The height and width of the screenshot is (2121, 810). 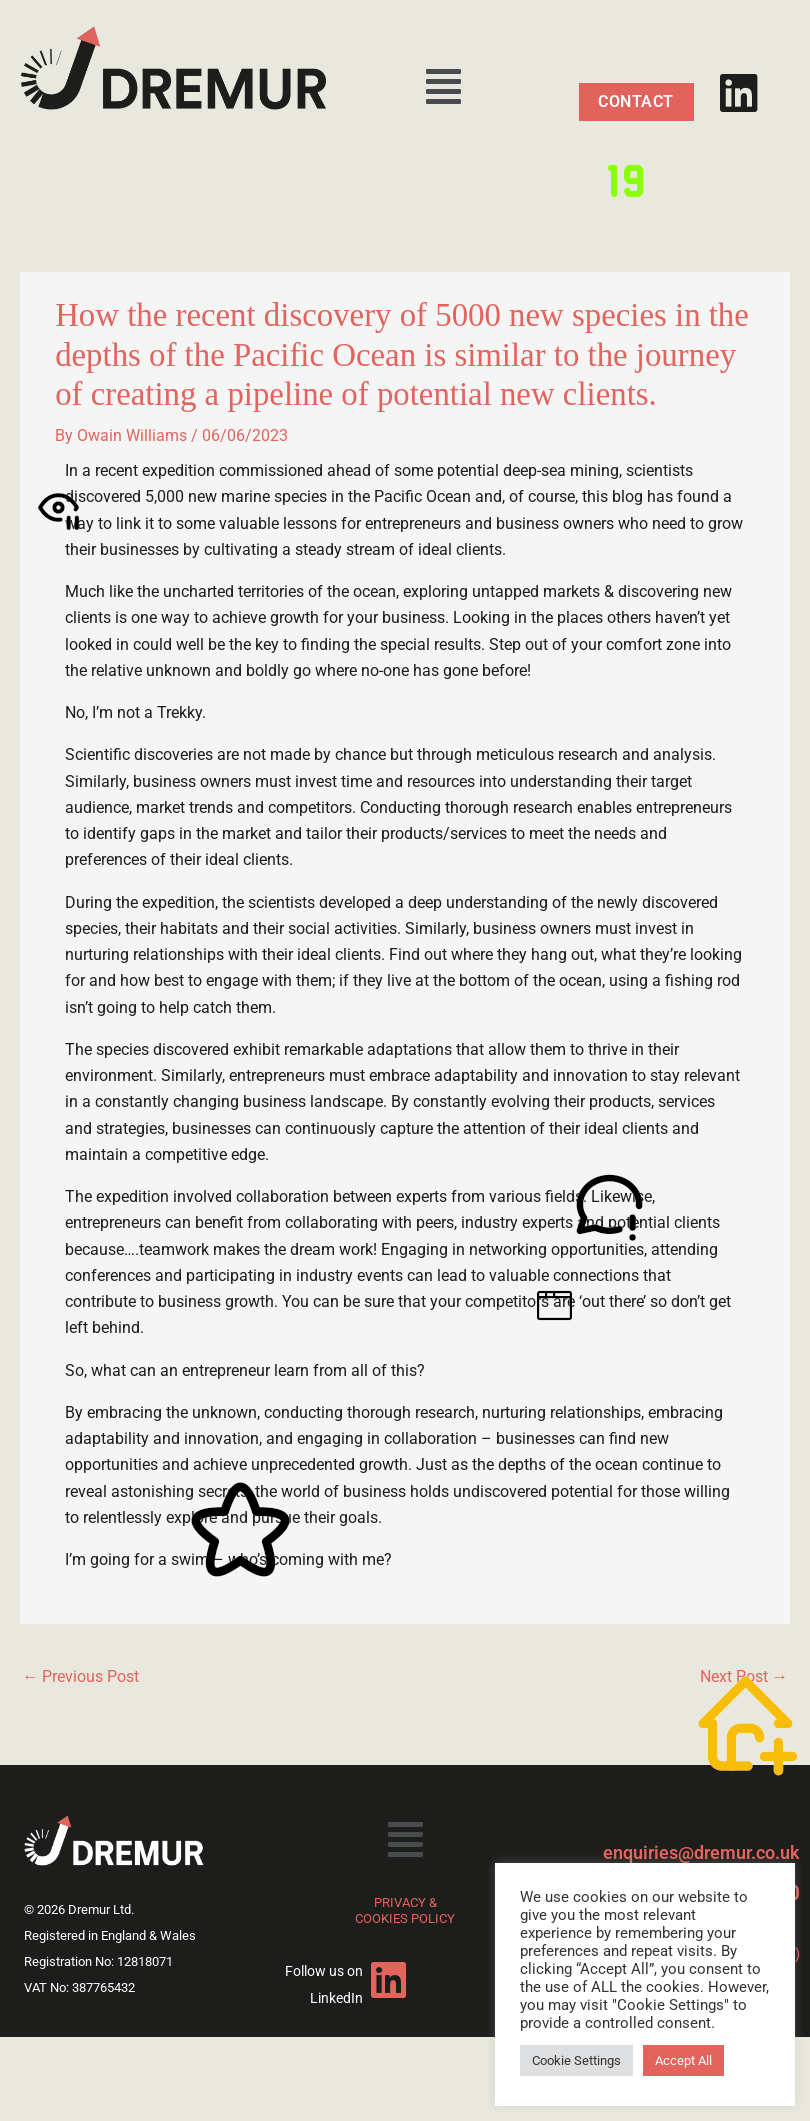 What do you see at coordinates (240, 1531) in the screenshot?
I see `add item to favorites` at bounding box center [240, 1531].